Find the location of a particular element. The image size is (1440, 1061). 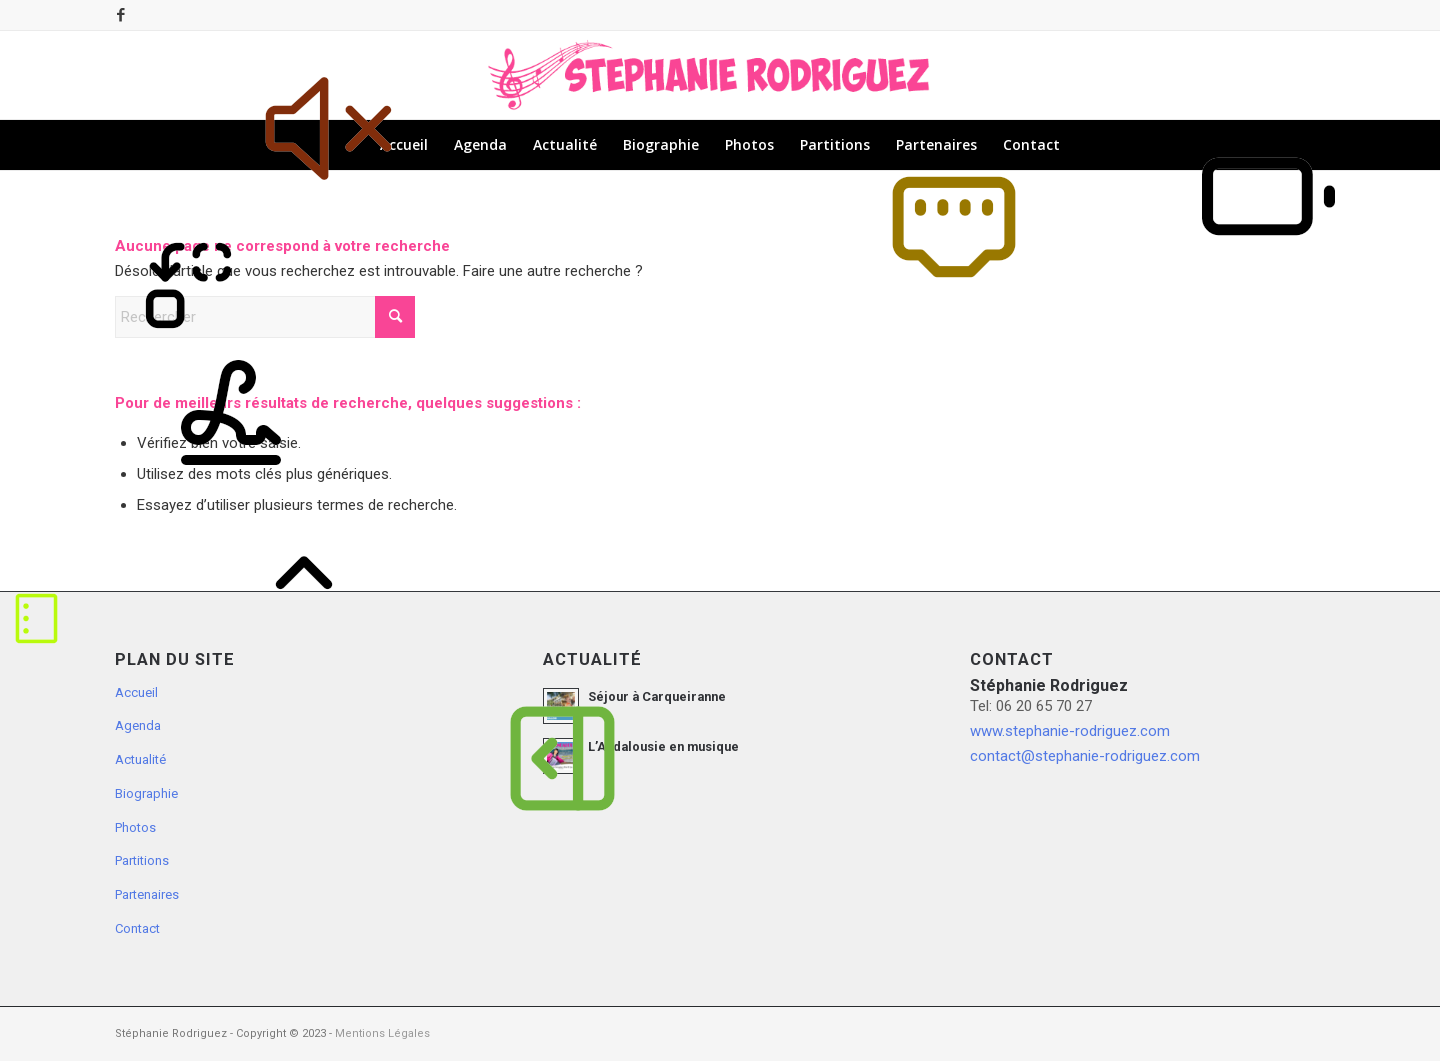

open the right side panel is located at coordinates (562, 758).